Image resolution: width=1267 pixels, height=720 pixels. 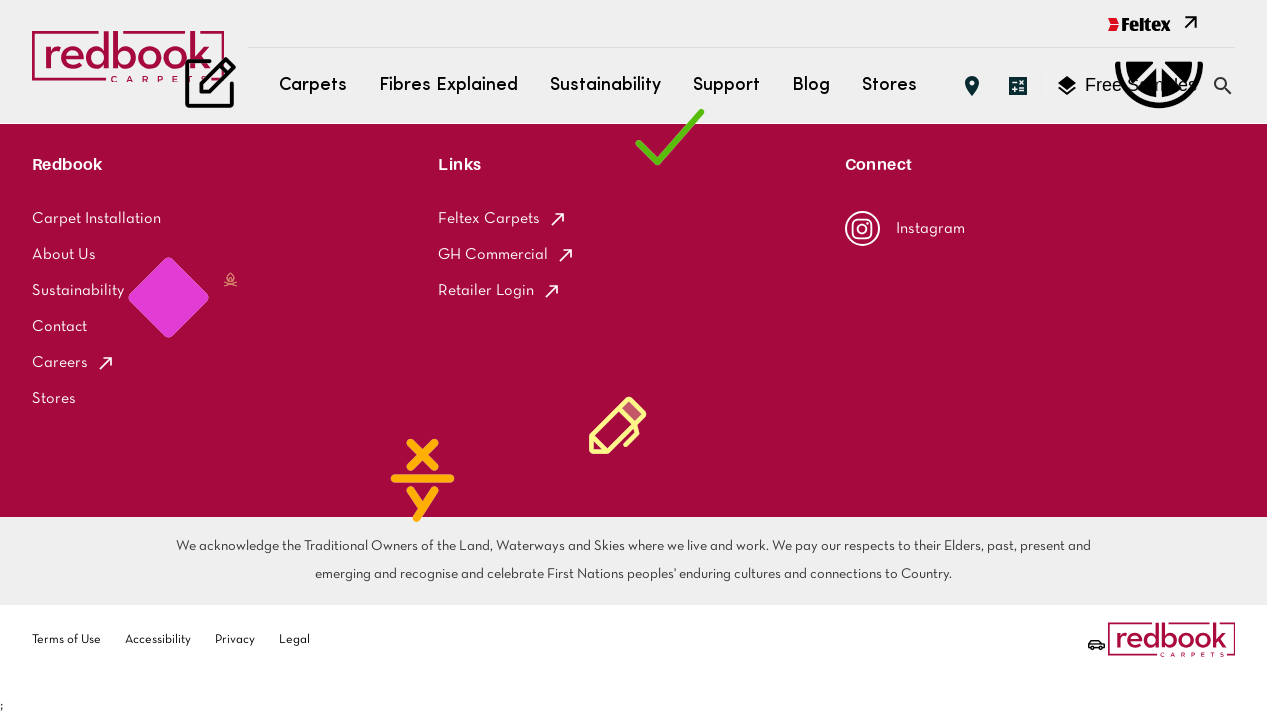 What do you see at coordinates (230, 279) in the screenshot?
I see `access outdoor or camping-related features` at bounding box center [230, 279].